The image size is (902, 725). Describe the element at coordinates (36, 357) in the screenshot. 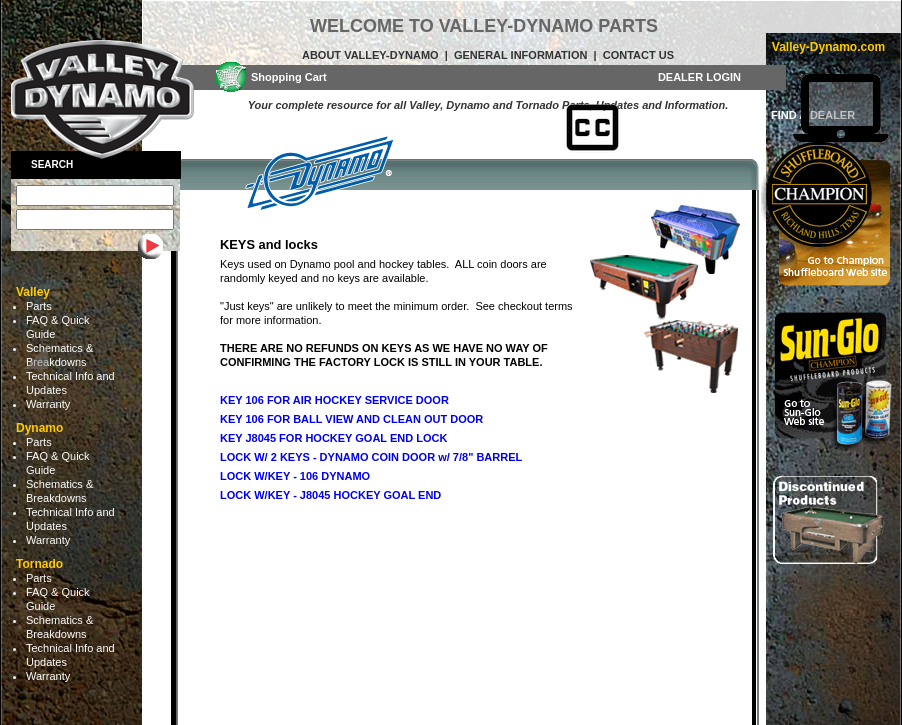

I see `indicates no cellular signal` at that location.